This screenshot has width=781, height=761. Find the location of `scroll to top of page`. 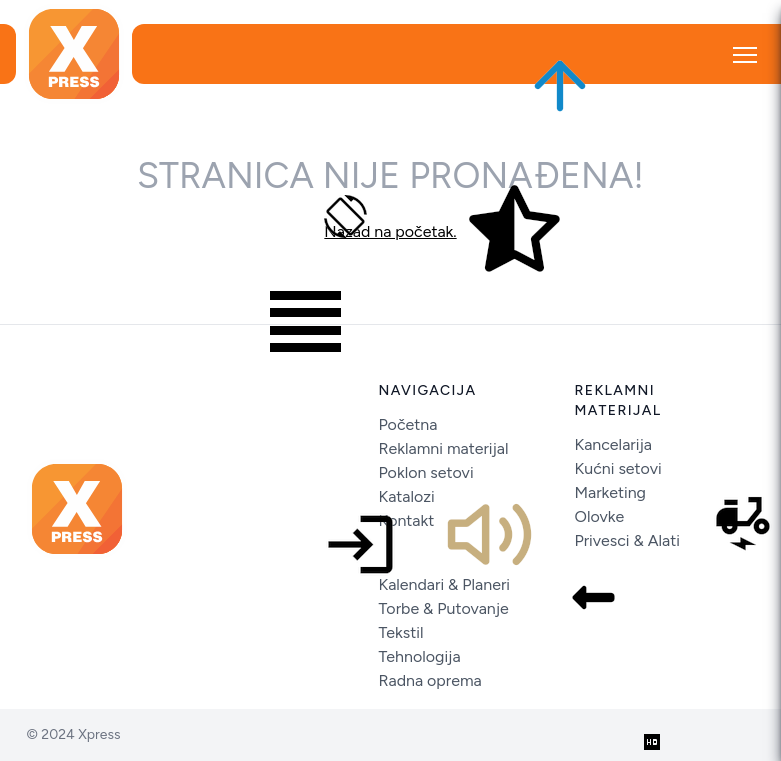

scroll to top of page is located at coordinates (560, 86).